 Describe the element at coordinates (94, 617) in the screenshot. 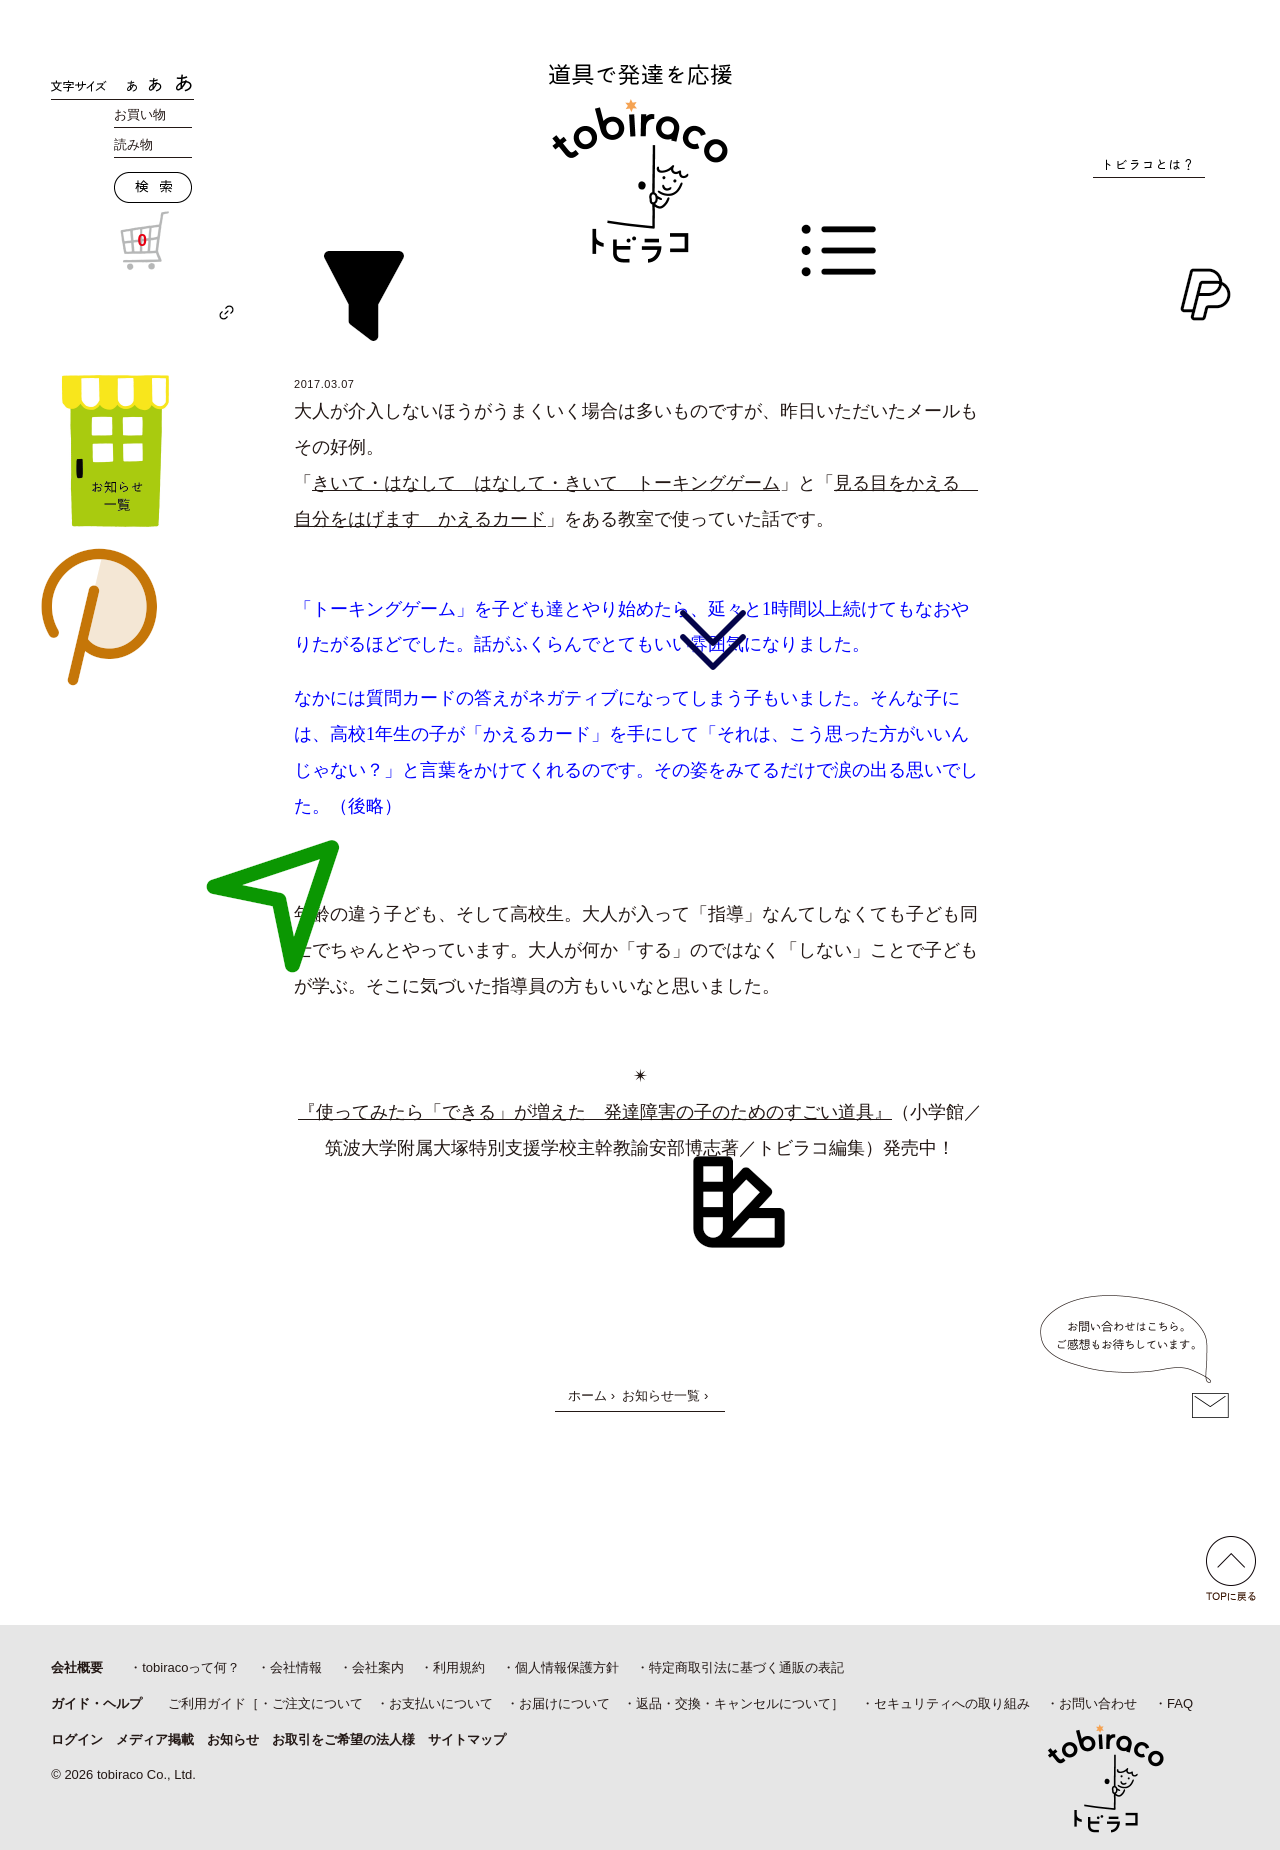

I see `open Pinterest app` at that location.